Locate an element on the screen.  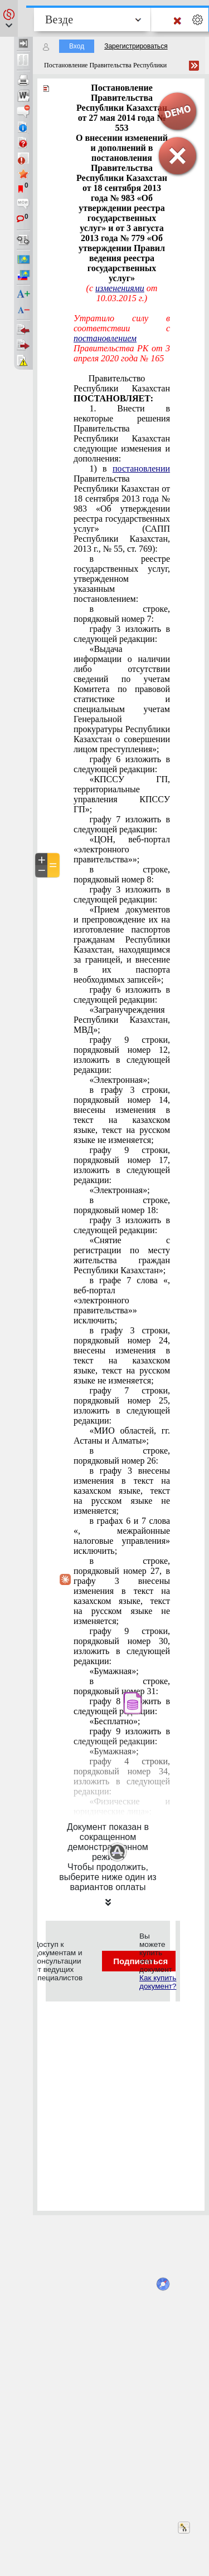
check for system software updates is located at coordinates (117, 1852).